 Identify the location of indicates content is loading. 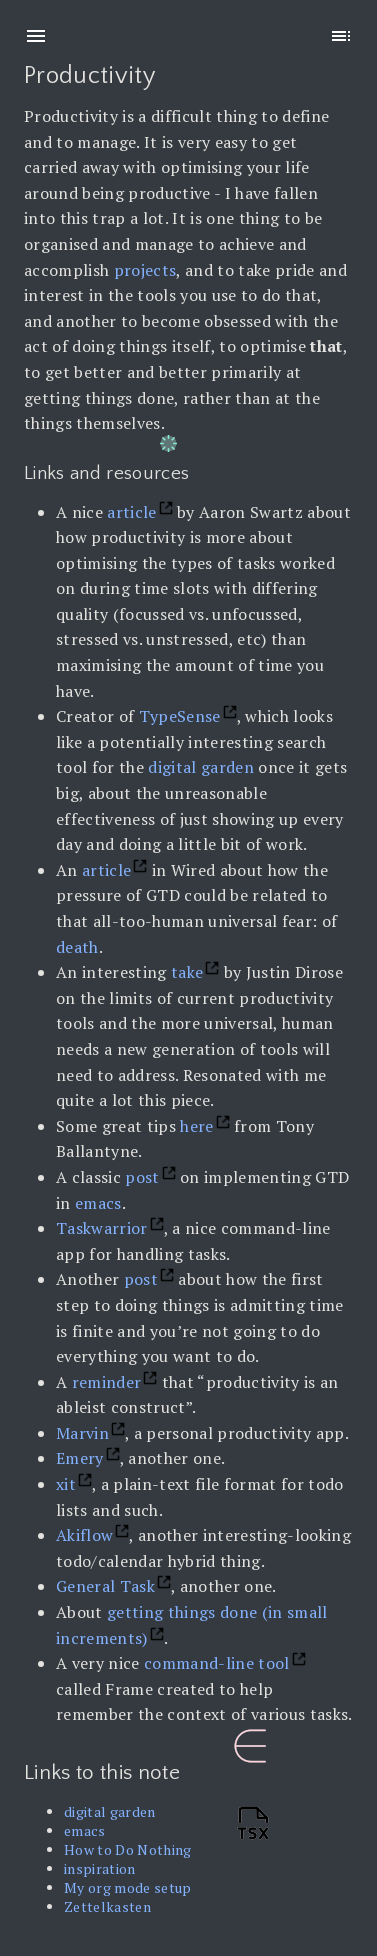
(168, 443).